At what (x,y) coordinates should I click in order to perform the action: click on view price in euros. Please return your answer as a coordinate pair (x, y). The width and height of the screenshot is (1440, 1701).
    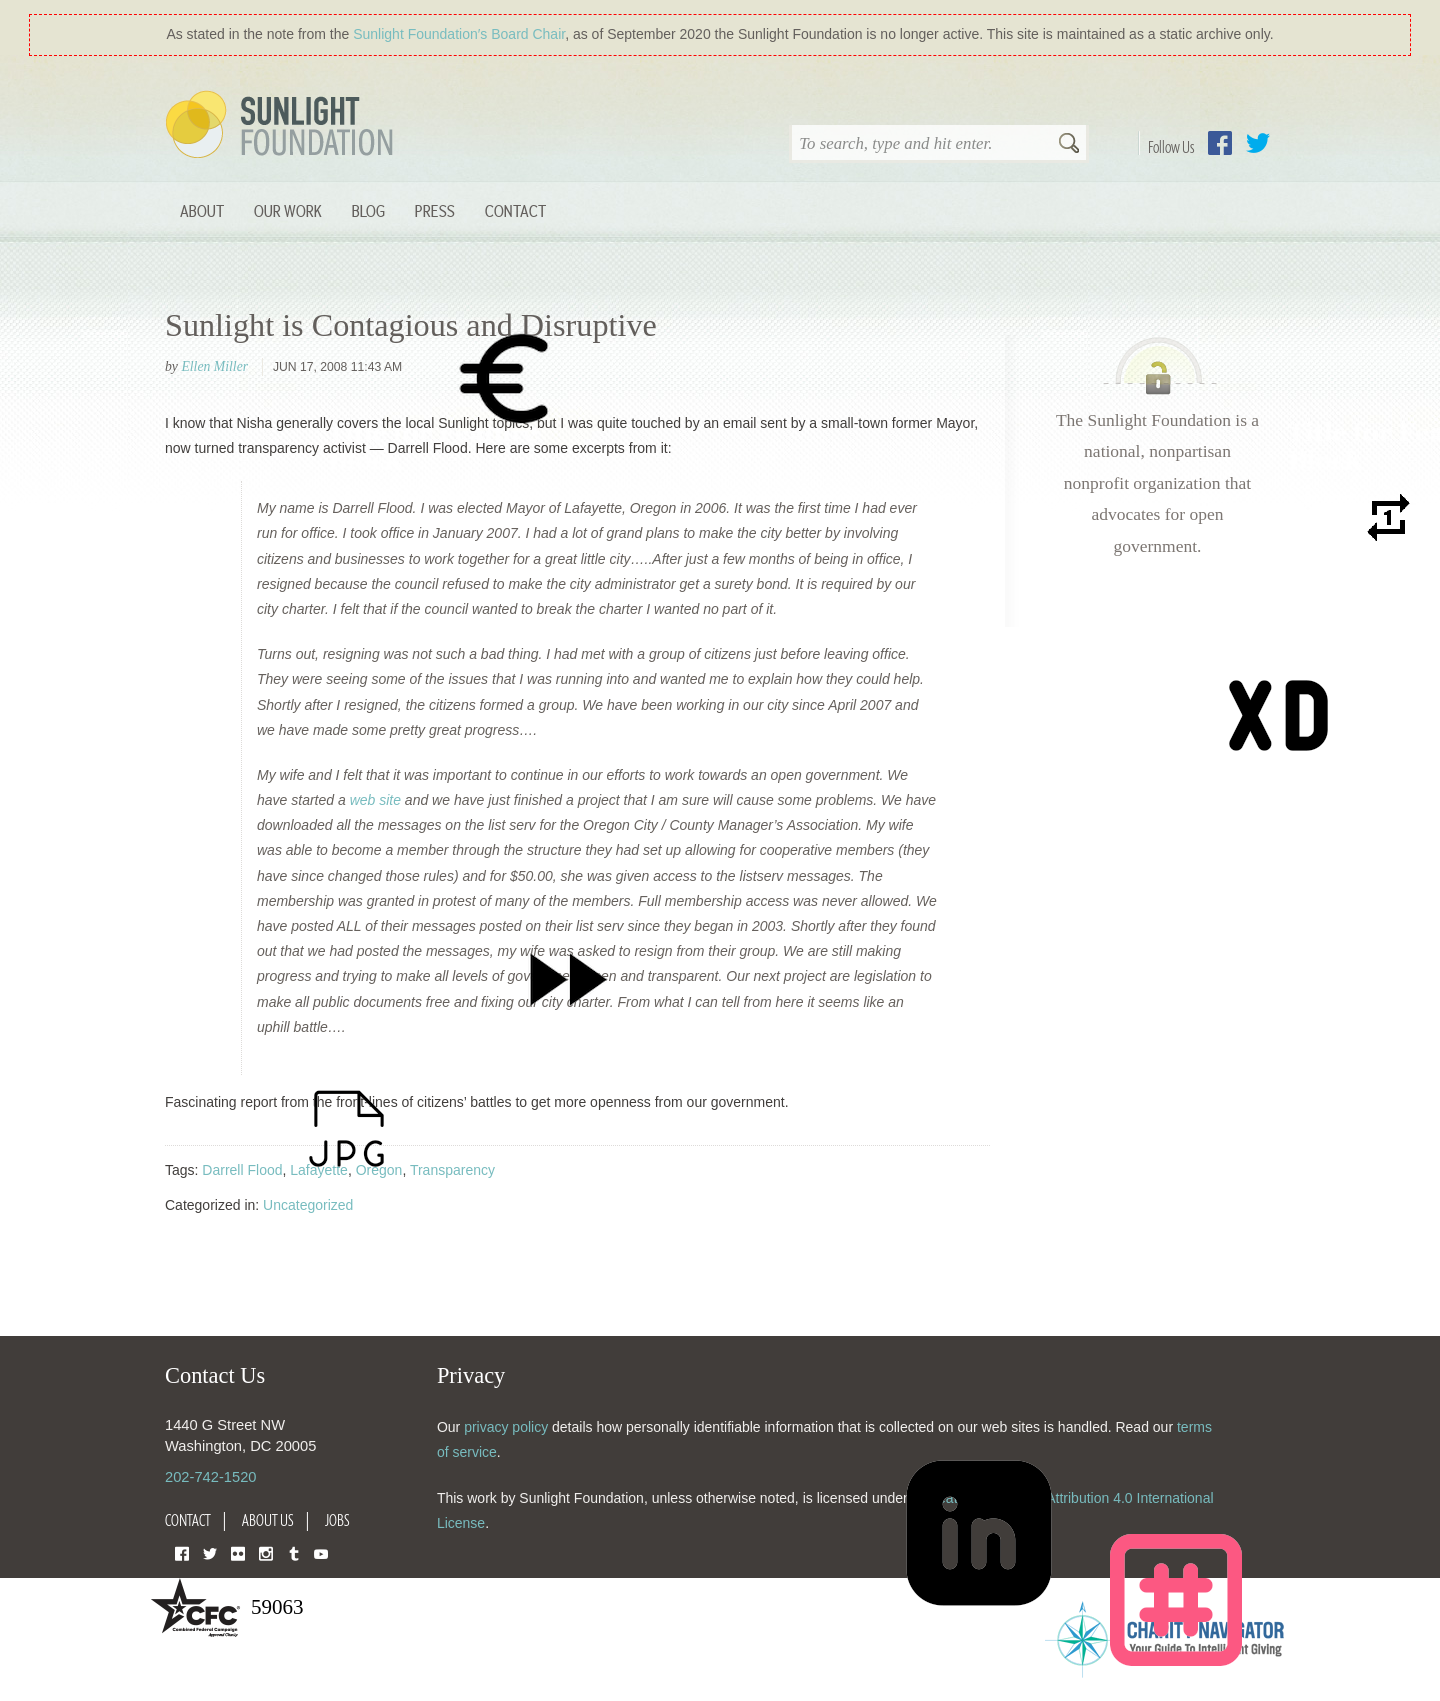
    Looking at the image, I should click on (506, 378).